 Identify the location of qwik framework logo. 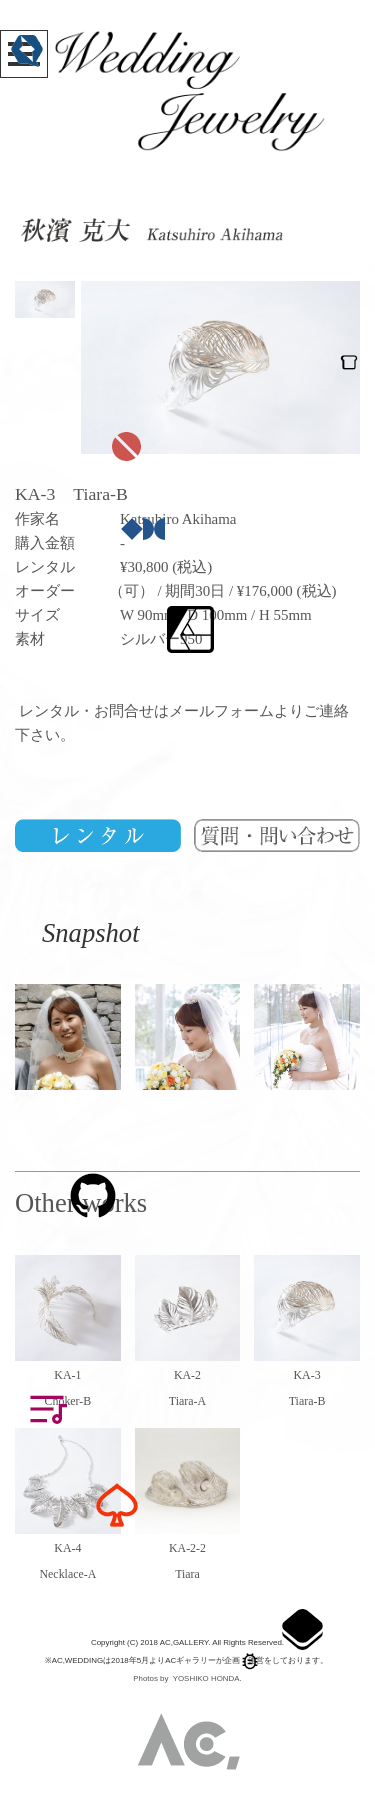
(27, 51).